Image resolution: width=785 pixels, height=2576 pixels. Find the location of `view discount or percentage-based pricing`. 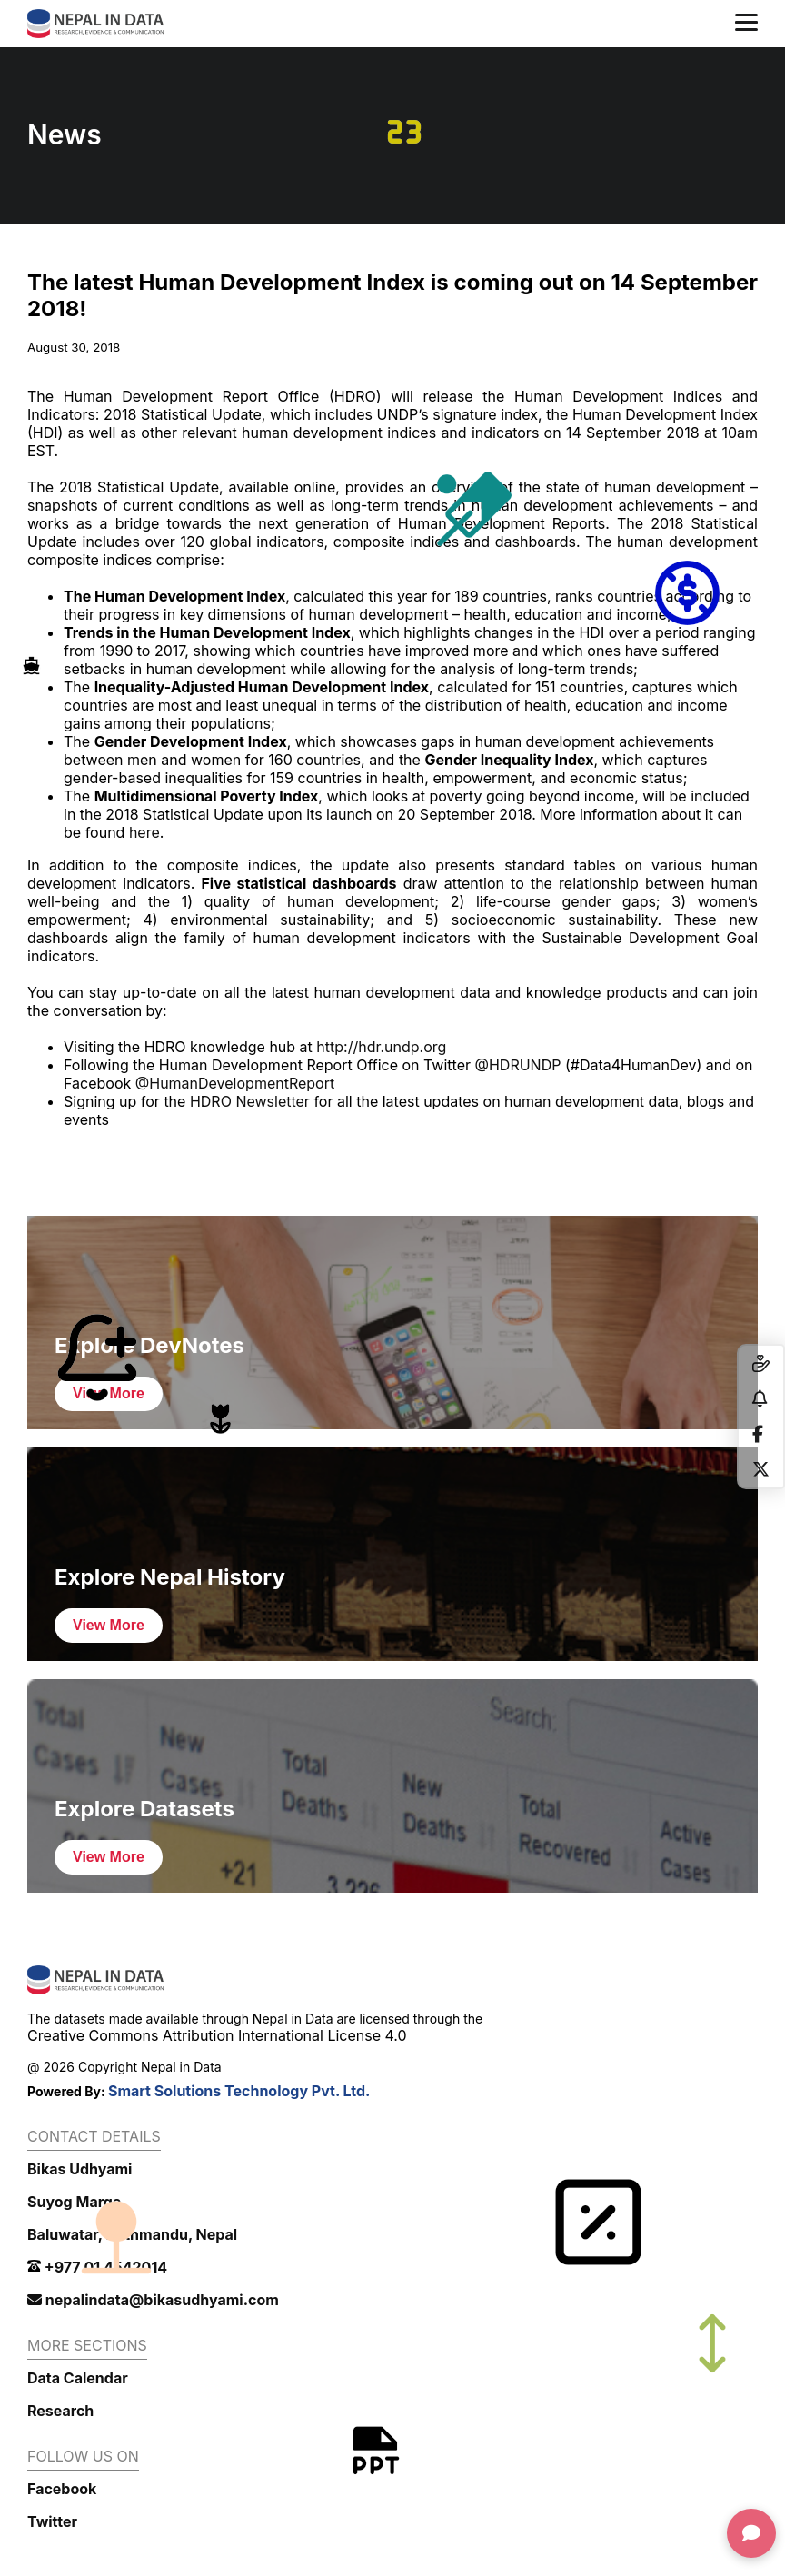

view discount or percentage-based pricing is located at coordinates (598, 2222).